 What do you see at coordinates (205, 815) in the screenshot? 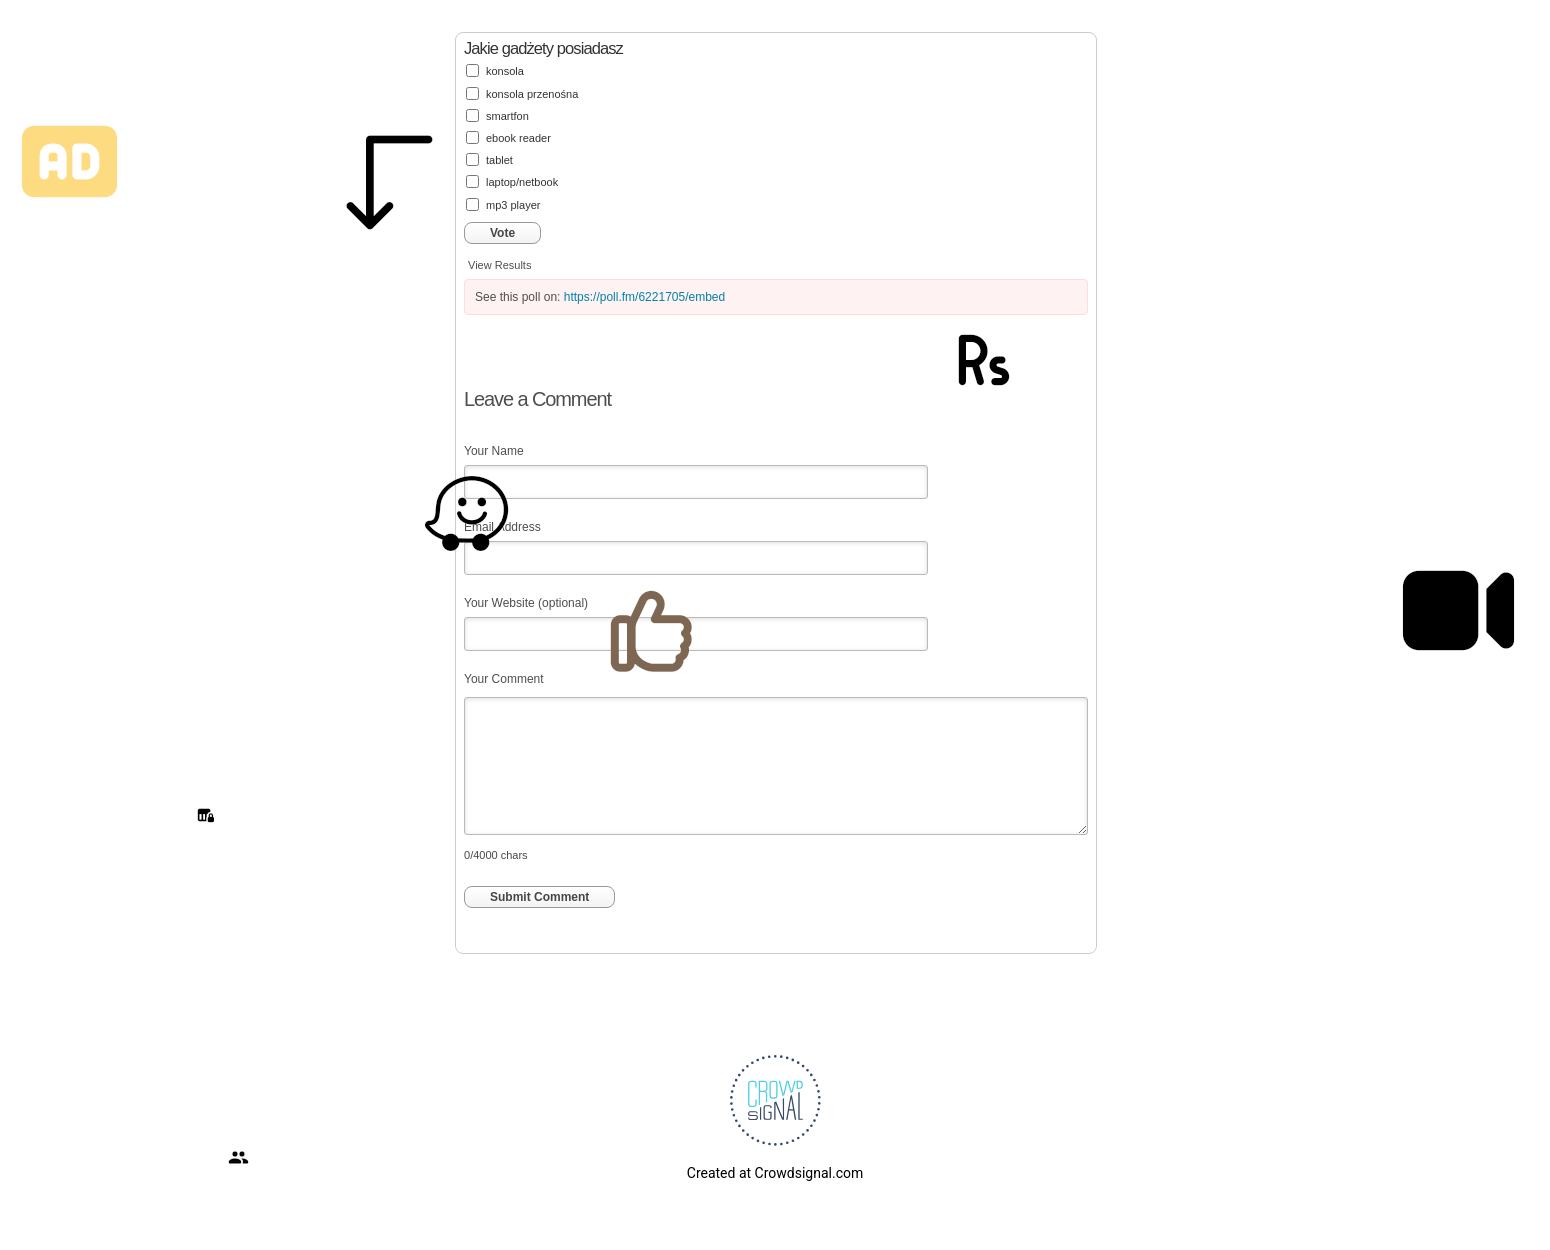
I see `lock a column in a spreadsheet or table` at bounding box center [205, 815].